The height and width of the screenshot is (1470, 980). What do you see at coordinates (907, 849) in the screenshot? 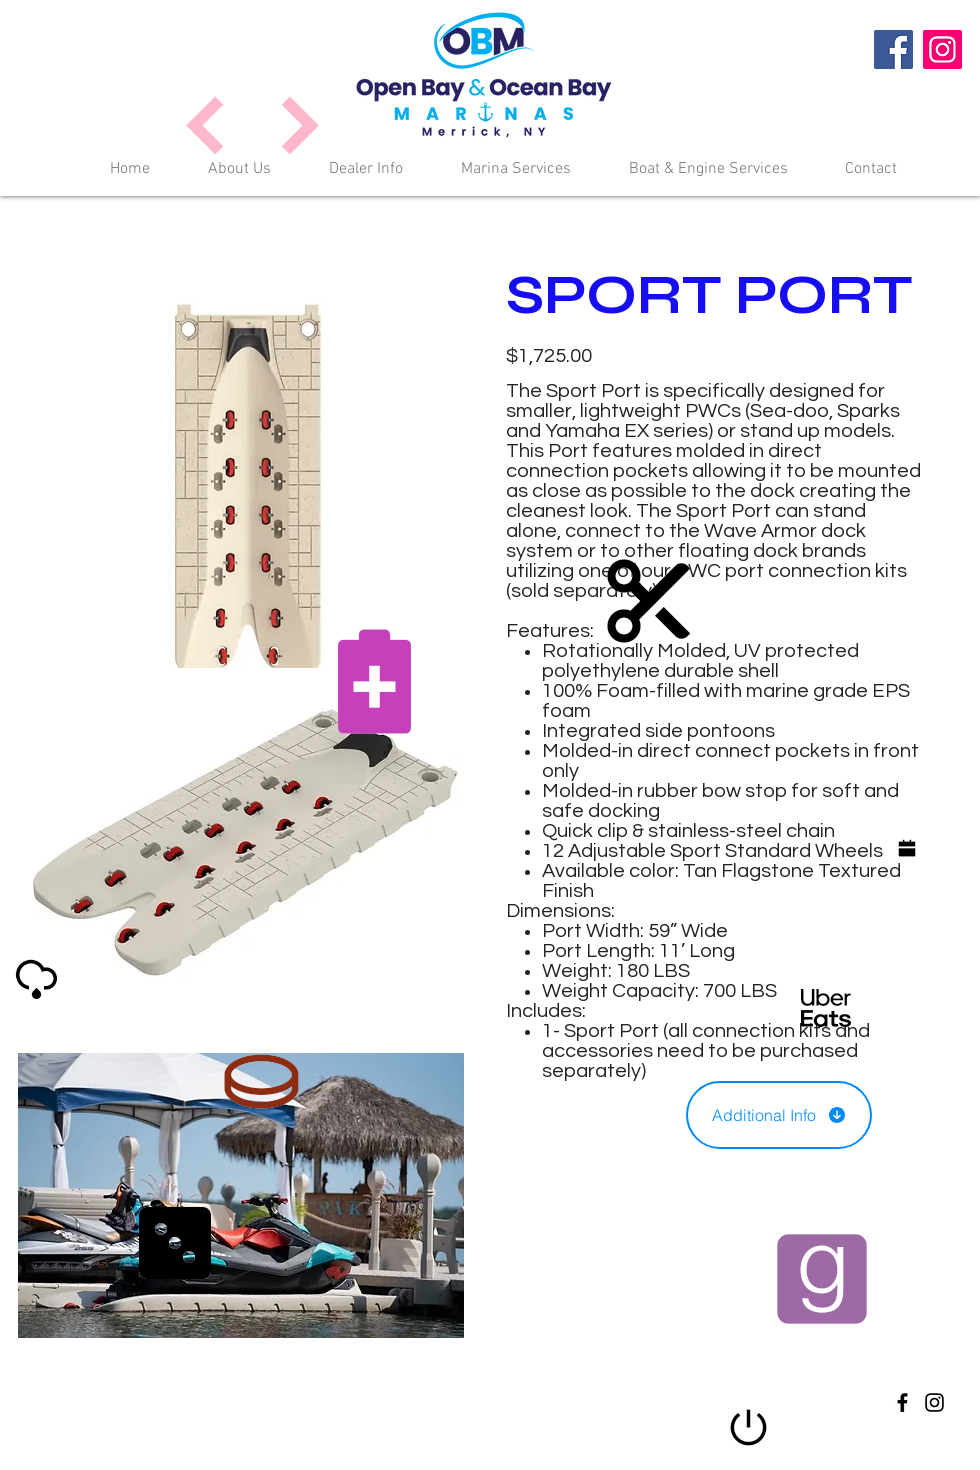
I see `open calendar` at bounding box center [907, 849].